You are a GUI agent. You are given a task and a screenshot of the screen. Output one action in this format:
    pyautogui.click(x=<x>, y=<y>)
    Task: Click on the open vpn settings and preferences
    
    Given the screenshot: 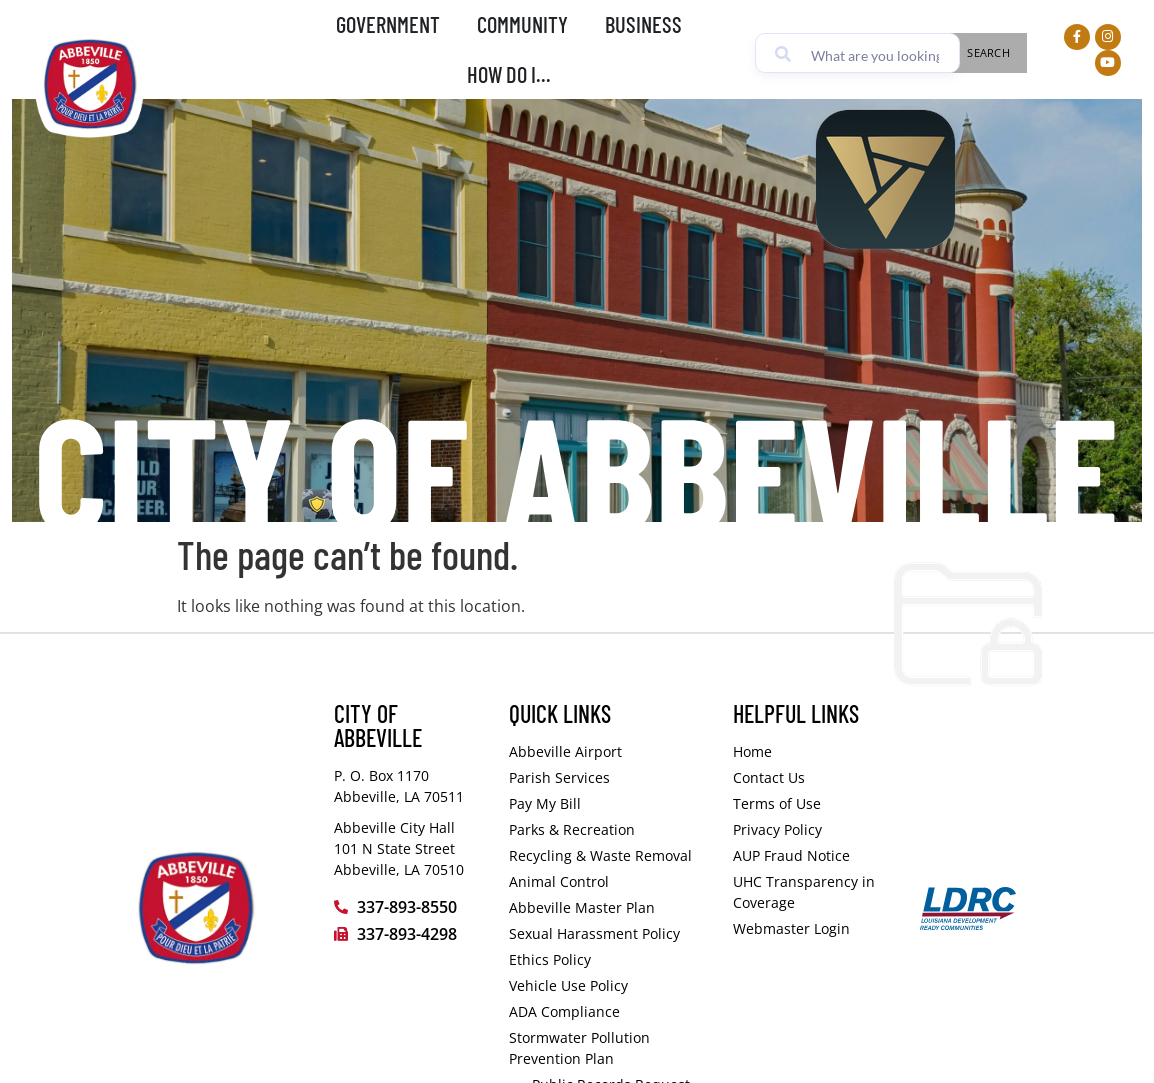 What is the action you would take?
    pyautogui.click(x=317, y=504)
    